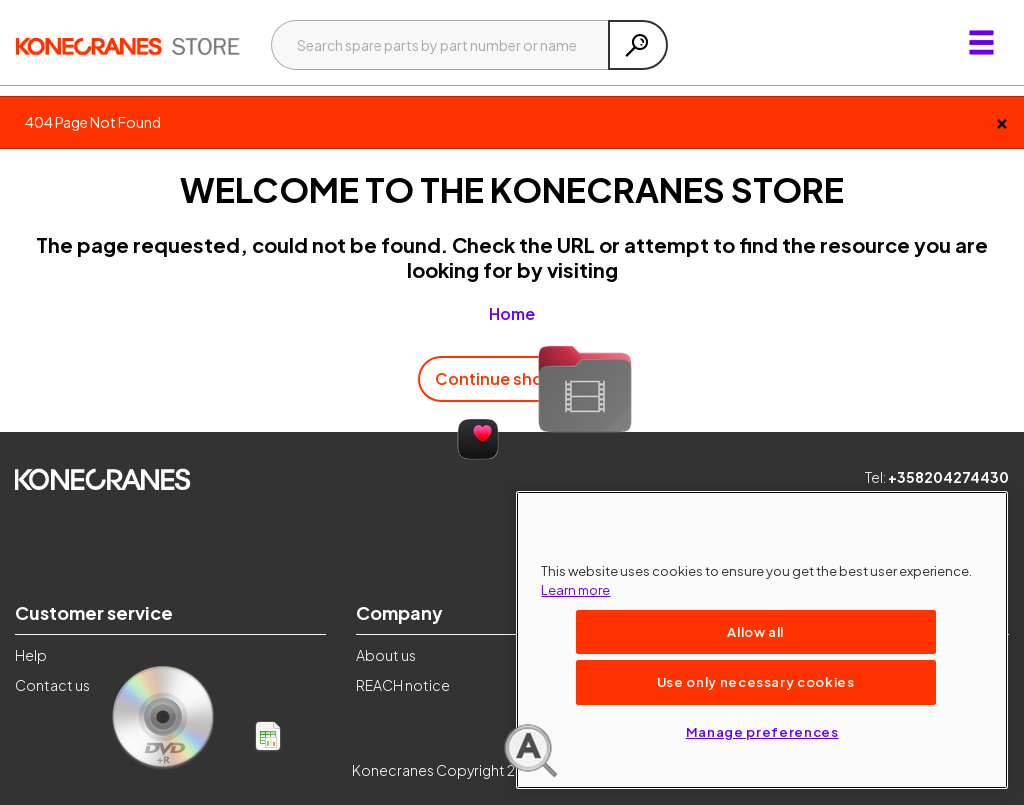  What do you see at coordinates (163, 719) in the screenshot?
I see `DVD+R disc media type indicator` at bounding box center [163, 719].